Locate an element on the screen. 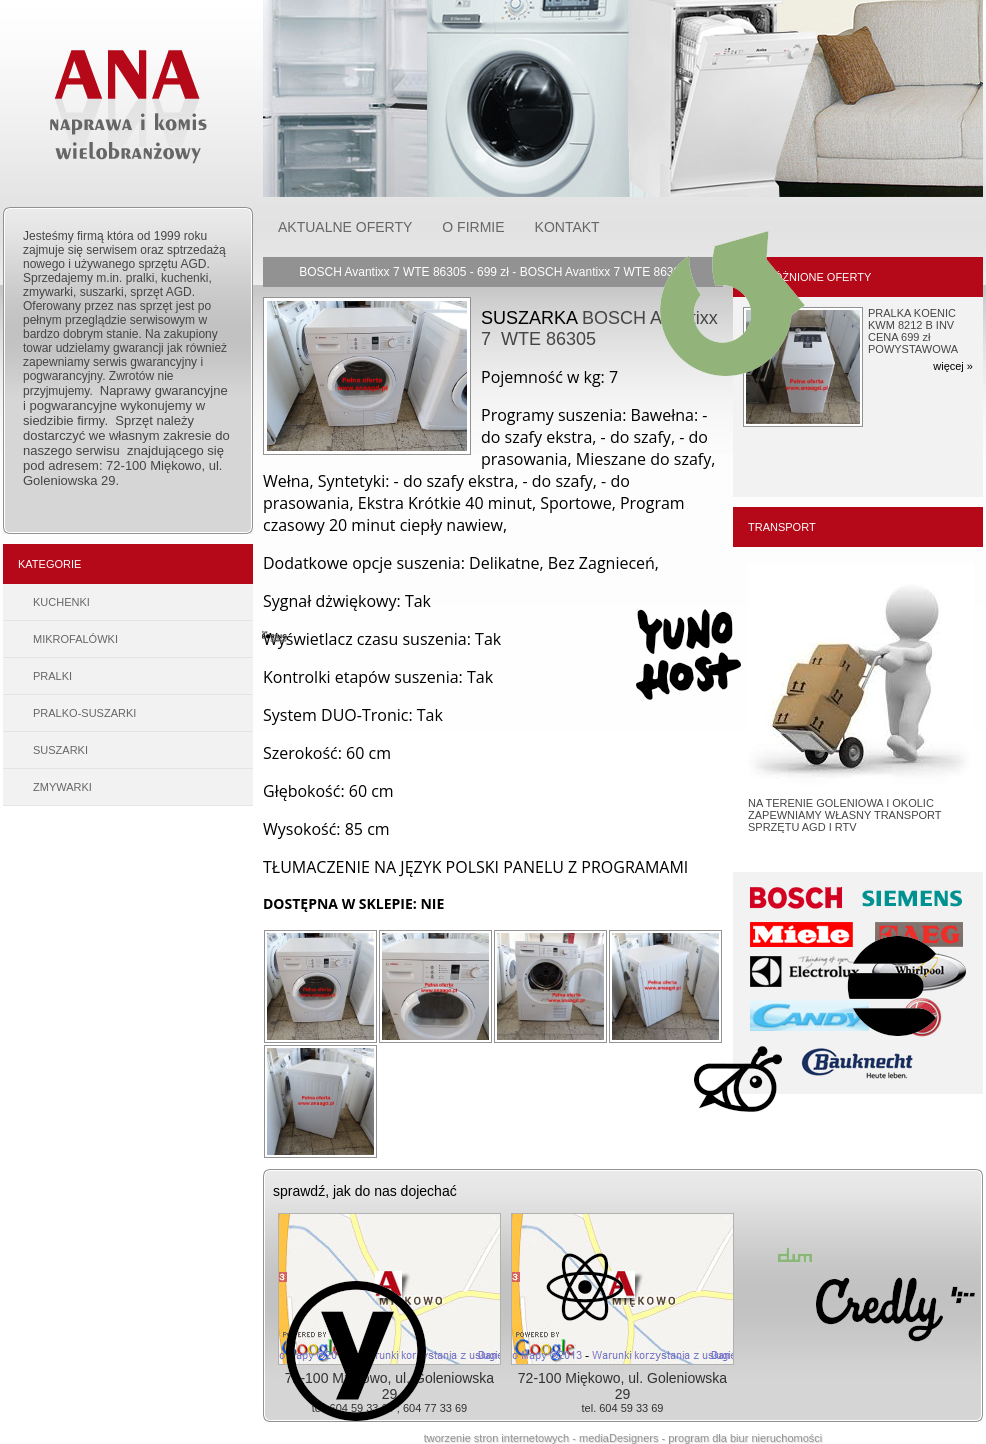  Elasticsearch service or integration is located at coordinates (892, 986).